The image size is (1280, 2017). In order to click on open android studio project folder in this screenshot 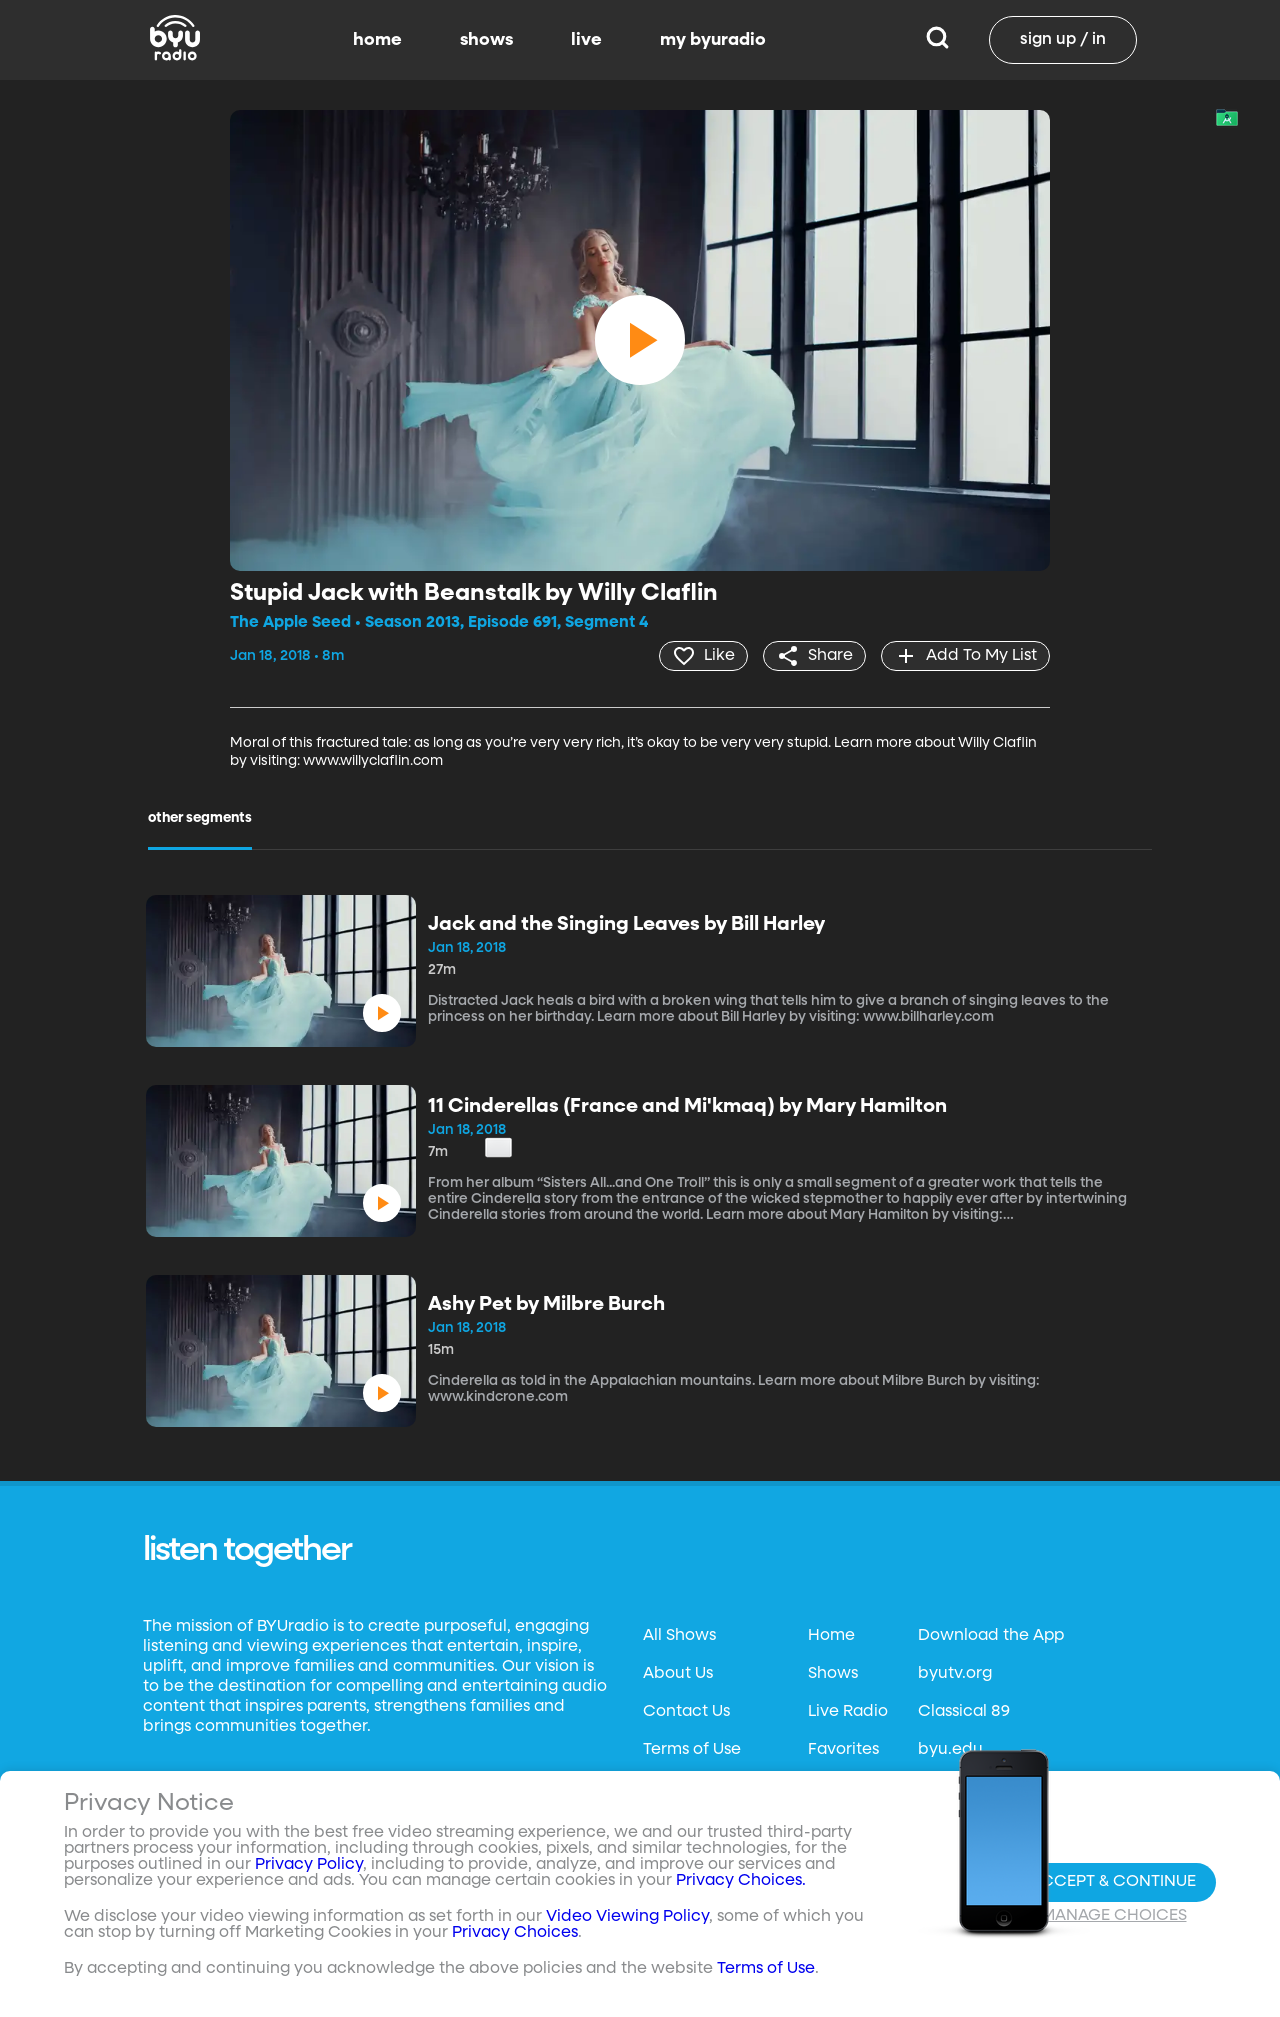, I will do `click(1227, 118)`.